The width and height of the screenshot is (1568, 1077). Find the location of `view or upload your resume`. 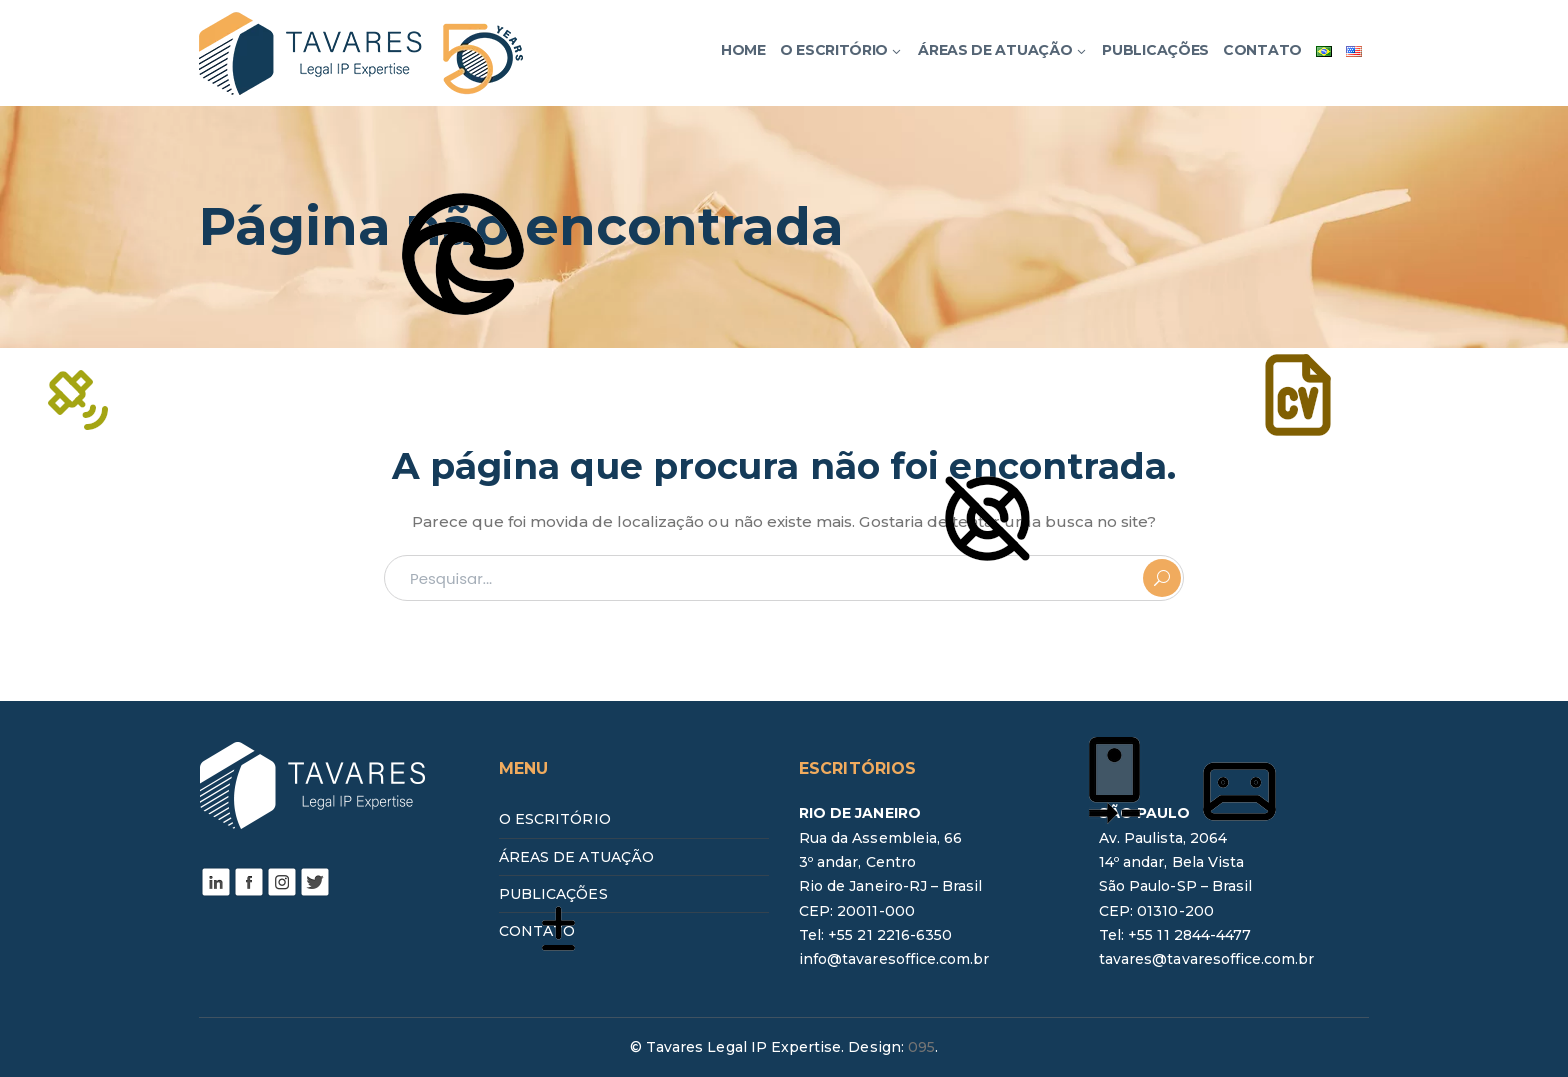

view or upload your resume is located at coordinates (1298, 395).